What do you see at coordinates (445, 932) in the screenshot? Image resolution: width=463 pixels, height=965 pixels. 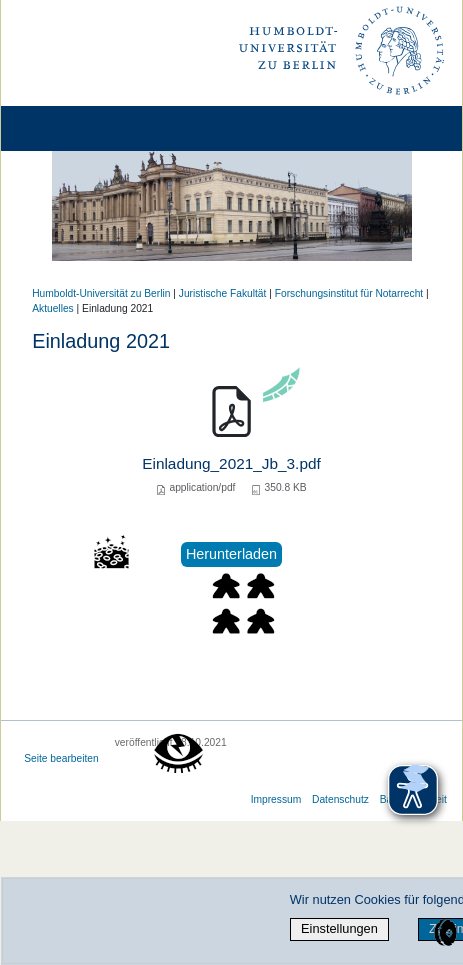 I see `ancient or prehistoric game element` at bounding box center [445, 932].